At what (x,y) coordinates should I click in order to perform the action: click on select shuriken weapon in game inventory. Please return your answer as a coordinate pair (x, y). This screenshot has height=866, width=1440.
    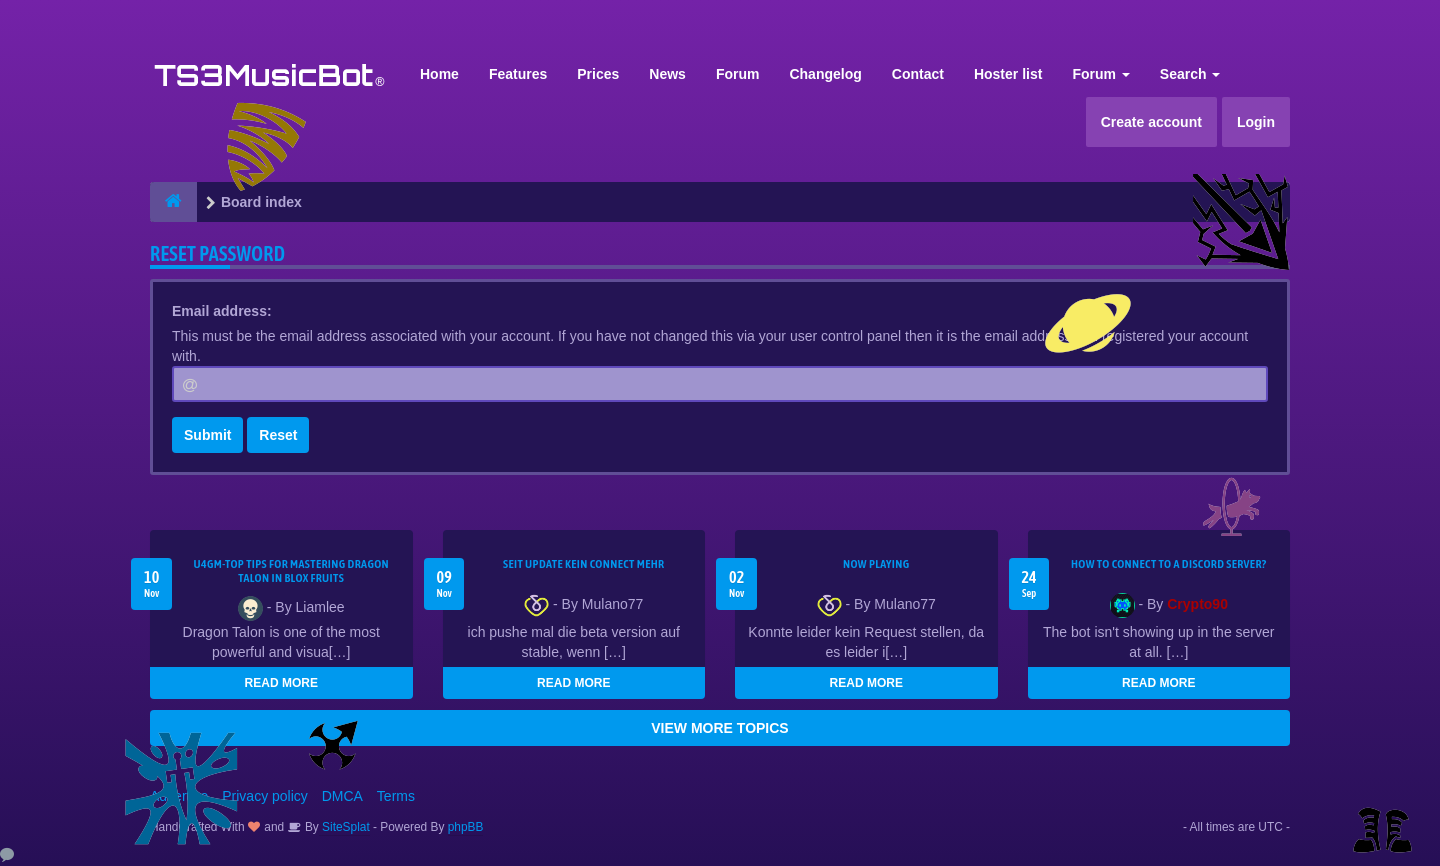
    Looking at the image, I should click on (333, 744).